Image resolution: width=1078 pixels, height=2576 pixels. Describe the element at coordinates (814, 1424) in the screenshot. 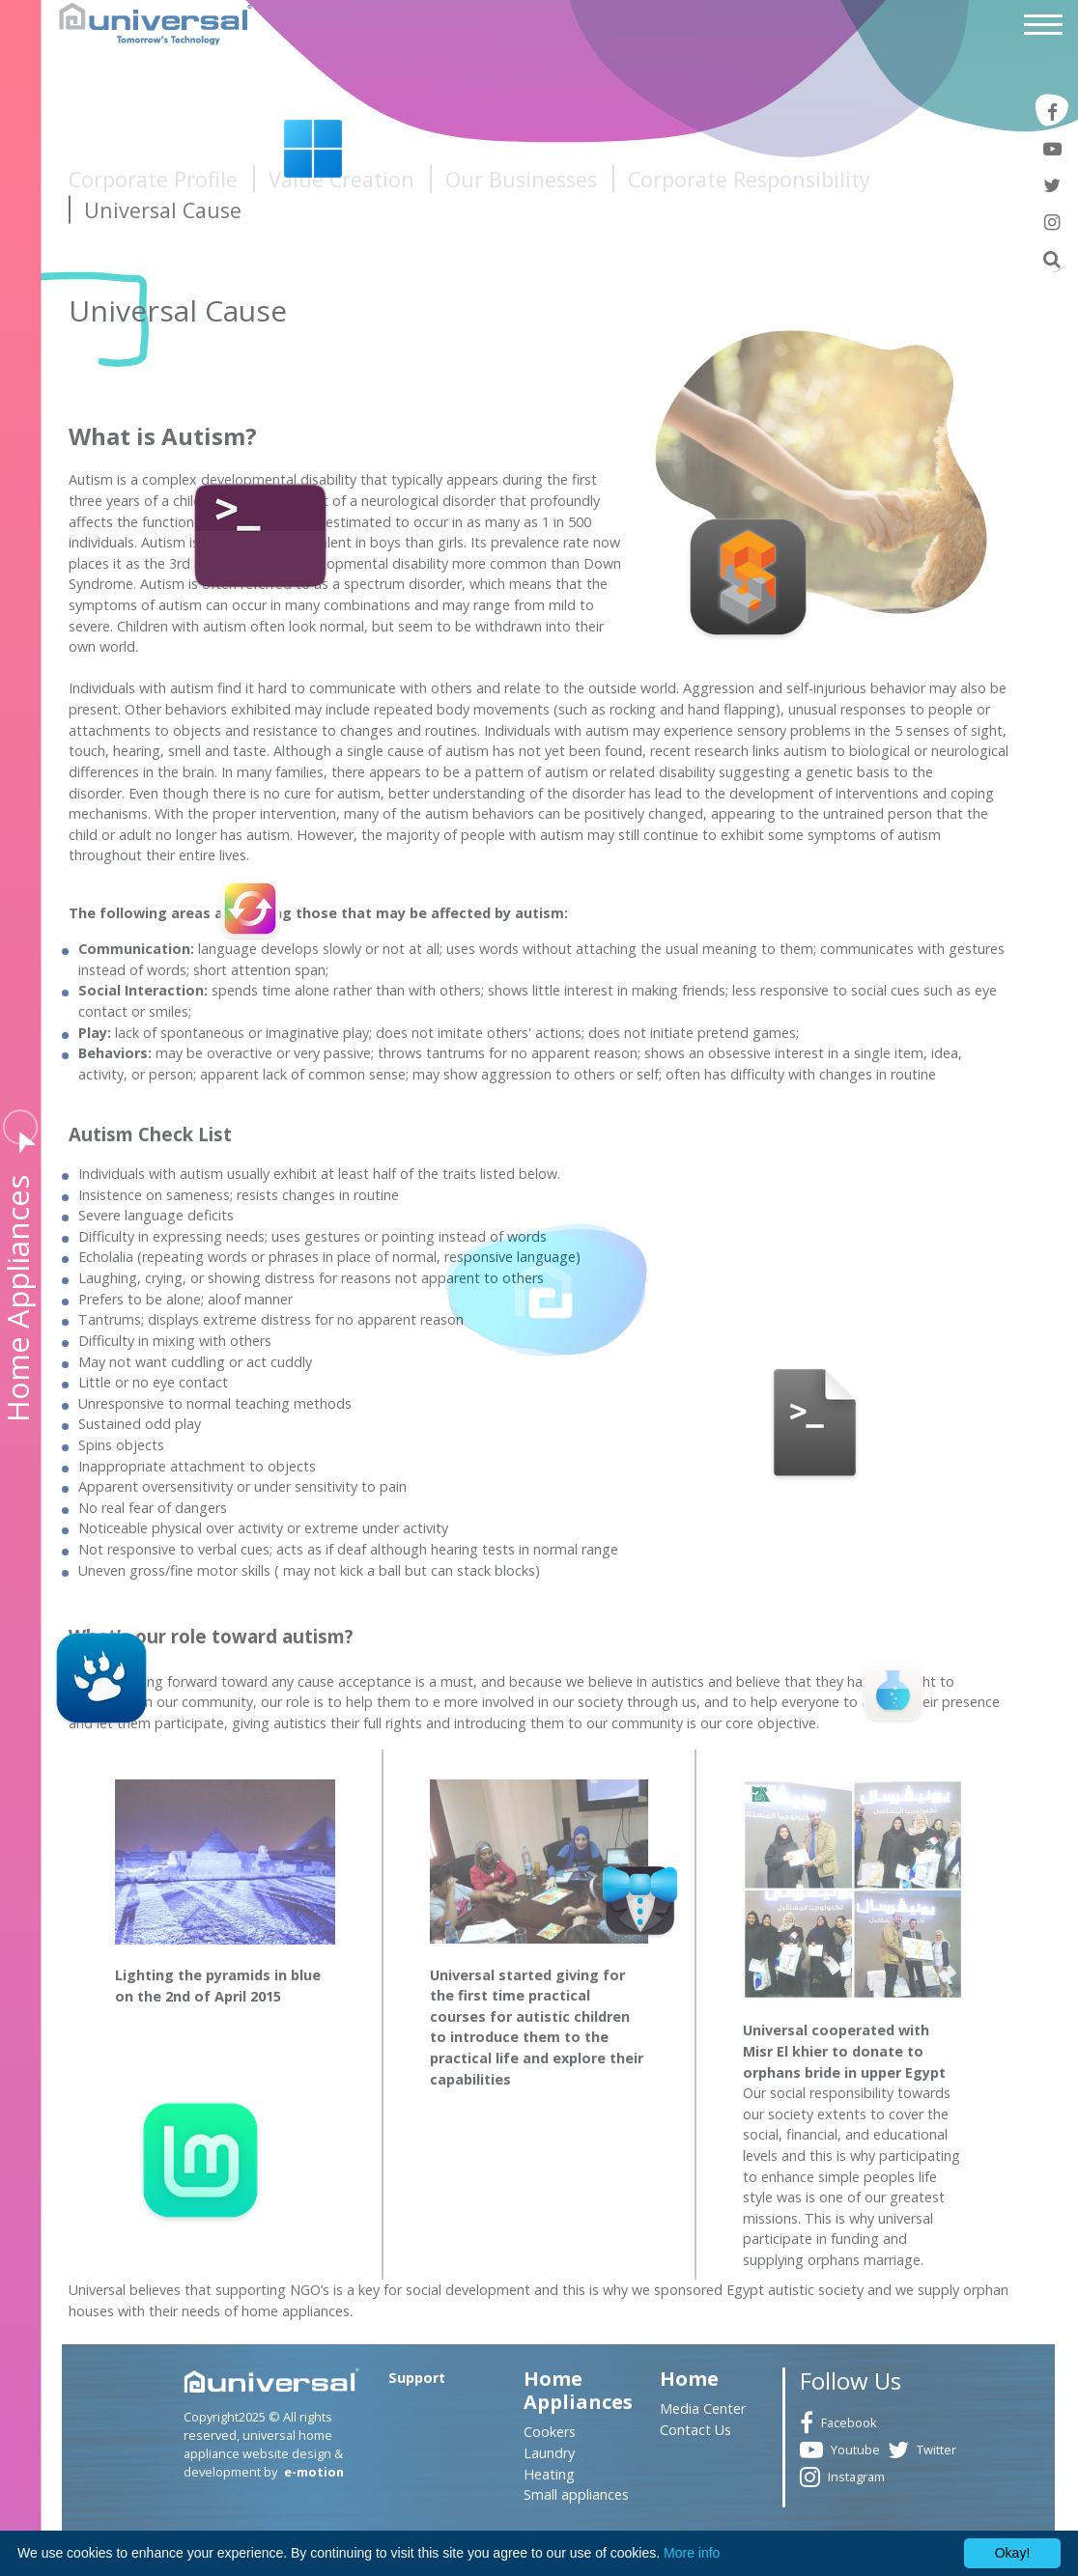

I see `a shell script or command line executable file` at that location.